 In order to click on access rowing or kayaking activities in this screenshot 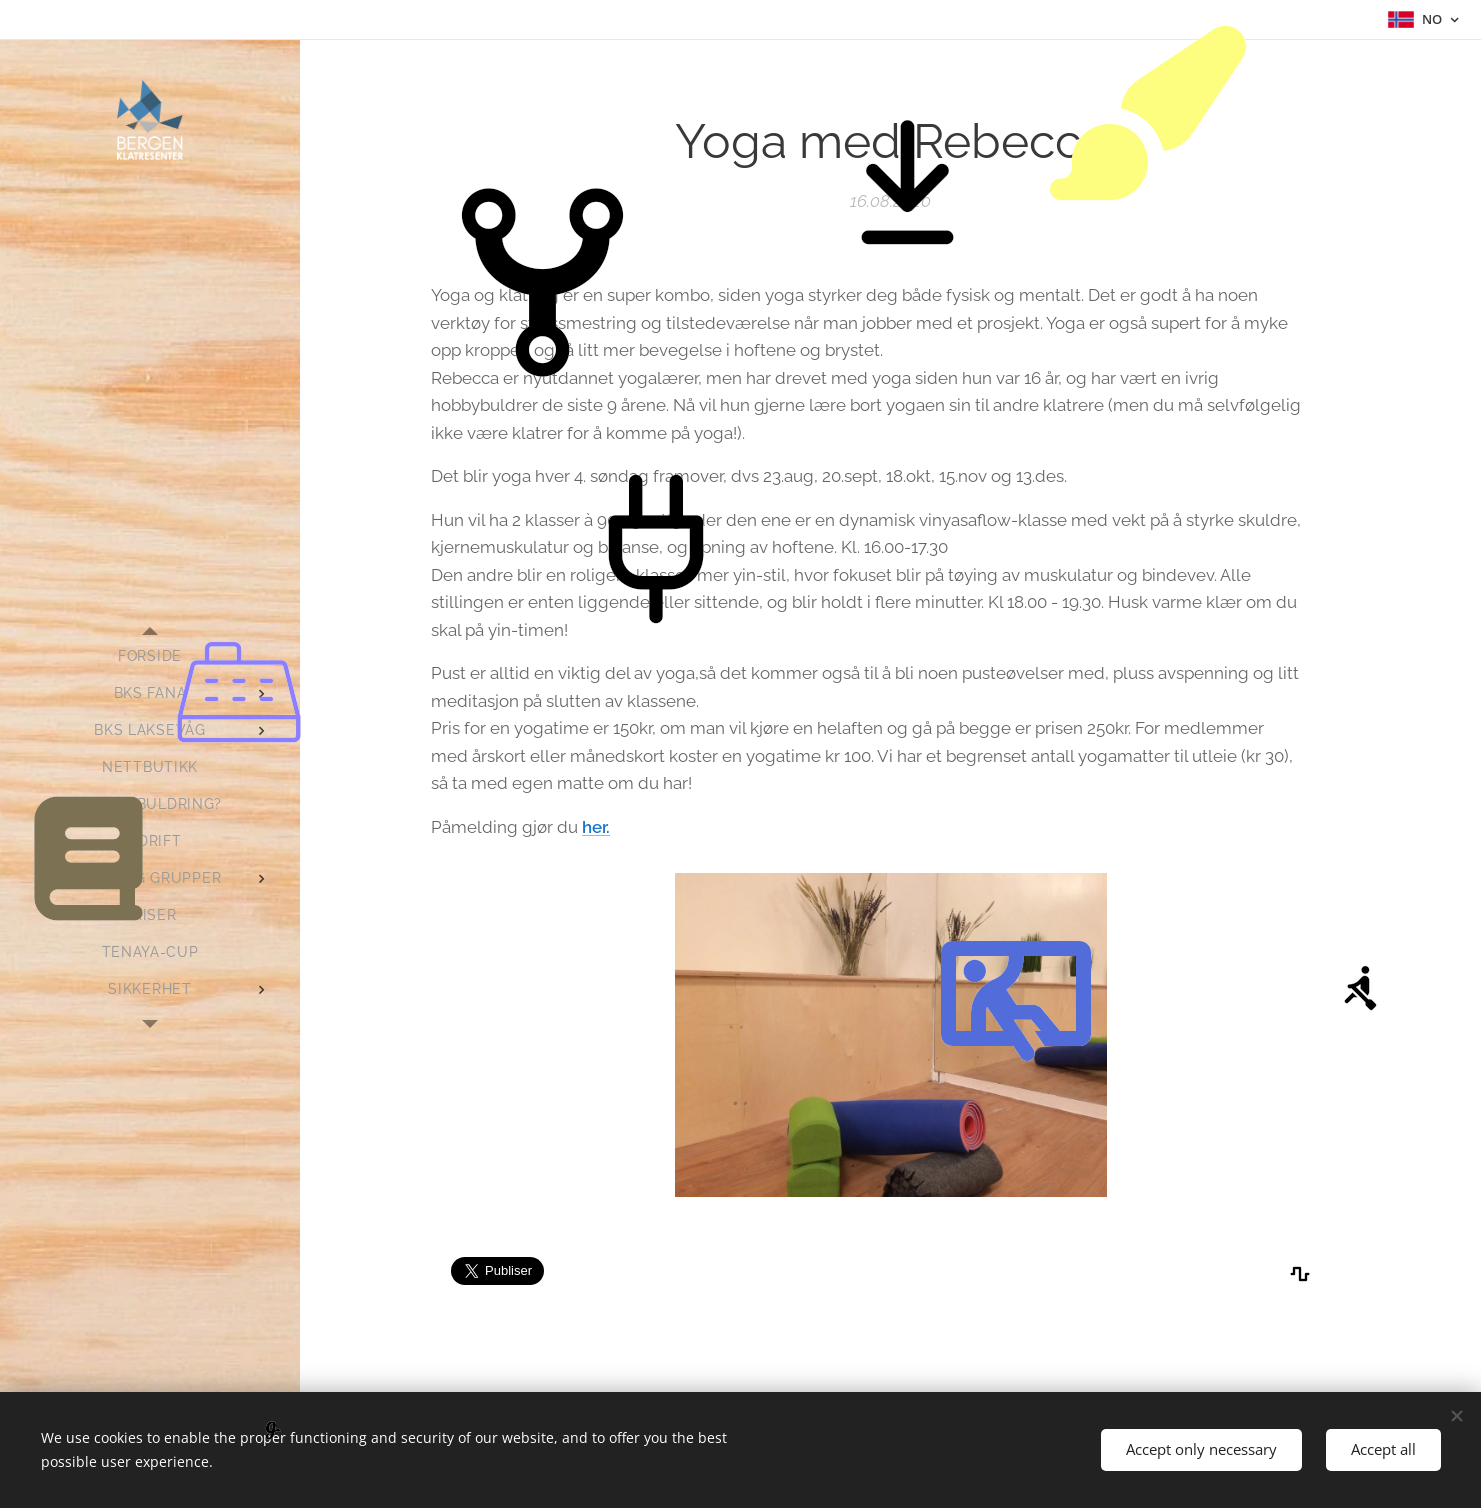, I will do `click(1359, 987)`.